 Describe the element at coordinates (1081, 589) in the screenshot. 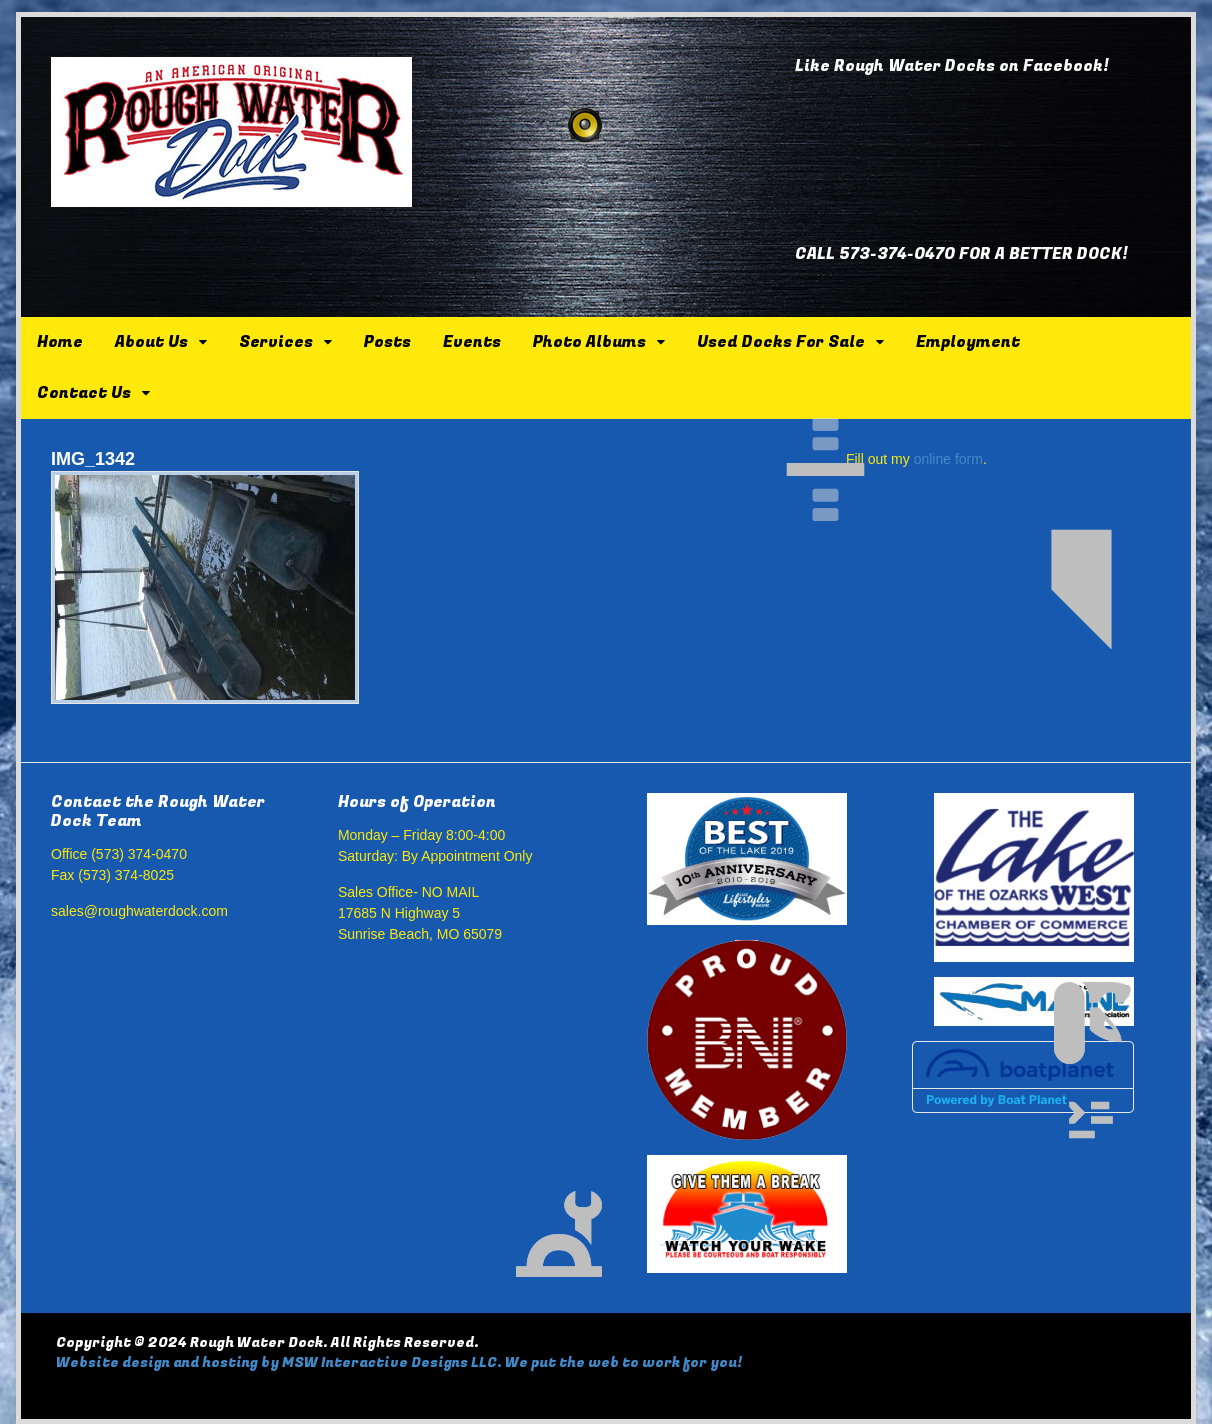

I see `move selection cursor to end of text (right-to-left mode)` at that location.